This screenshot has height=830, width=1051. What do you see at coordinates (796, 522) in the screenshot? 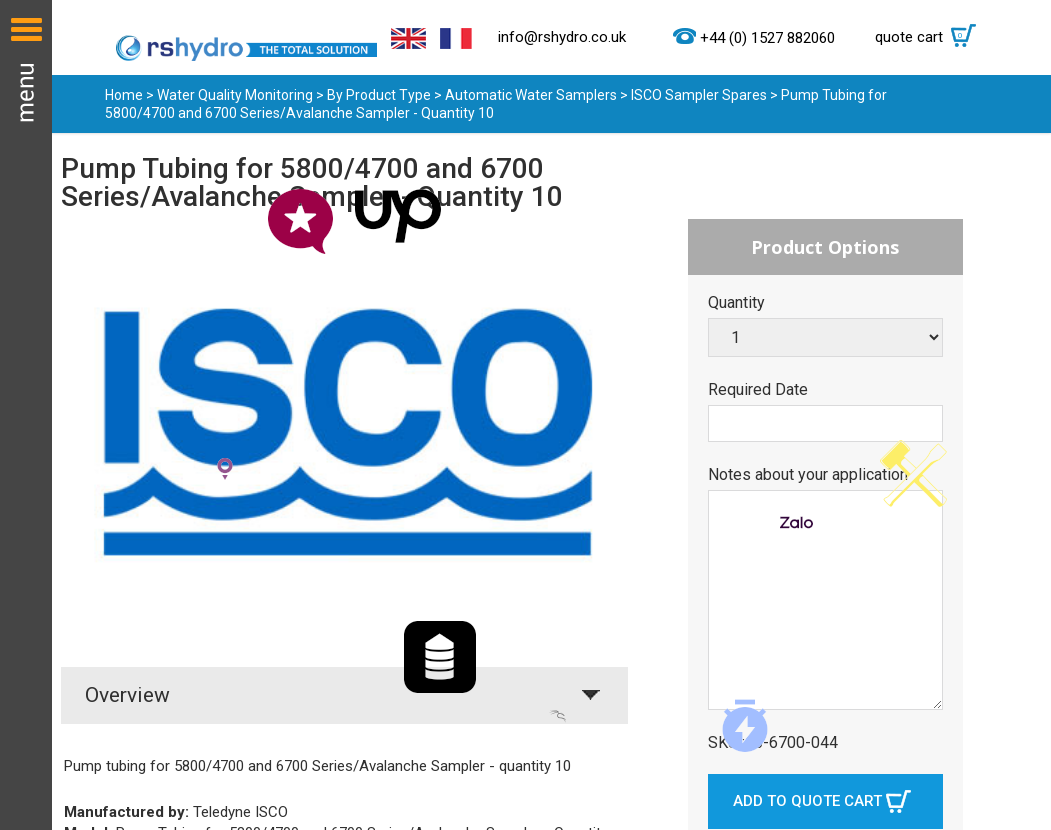
I see `open Zalo messaging app` at bounding box center [796, 522].